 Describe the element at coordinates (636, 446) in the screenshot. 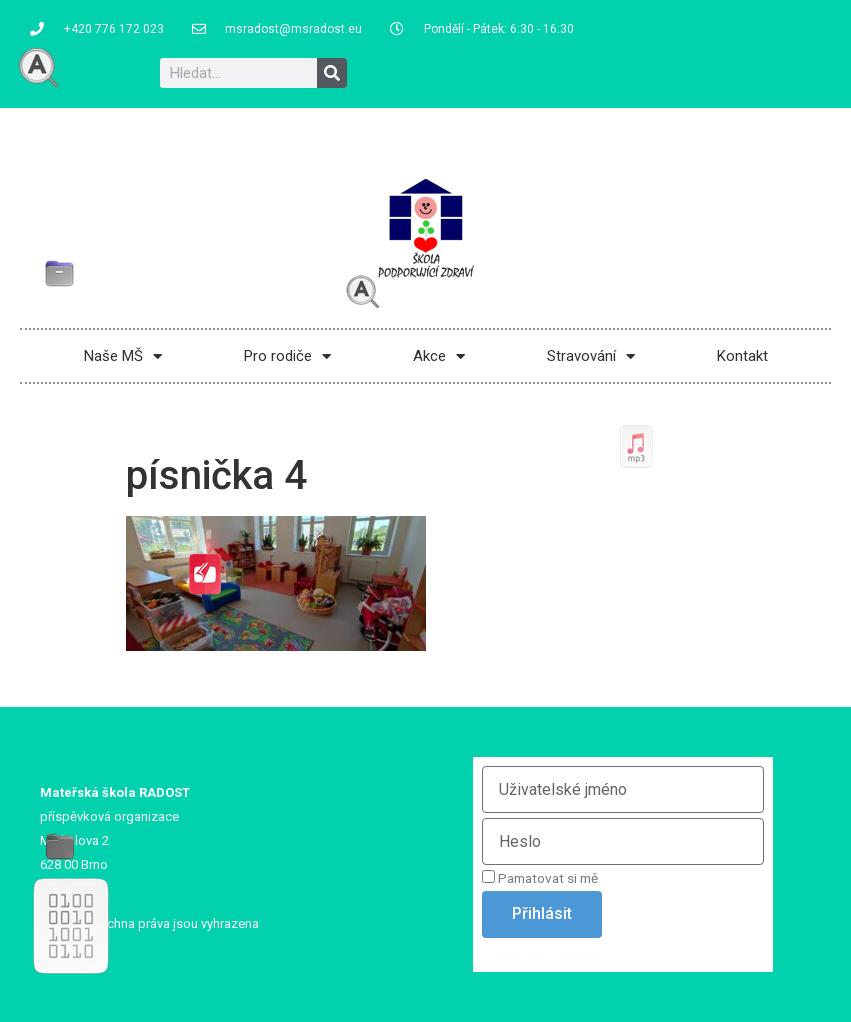

I see `an mp3 audio file` at that location.